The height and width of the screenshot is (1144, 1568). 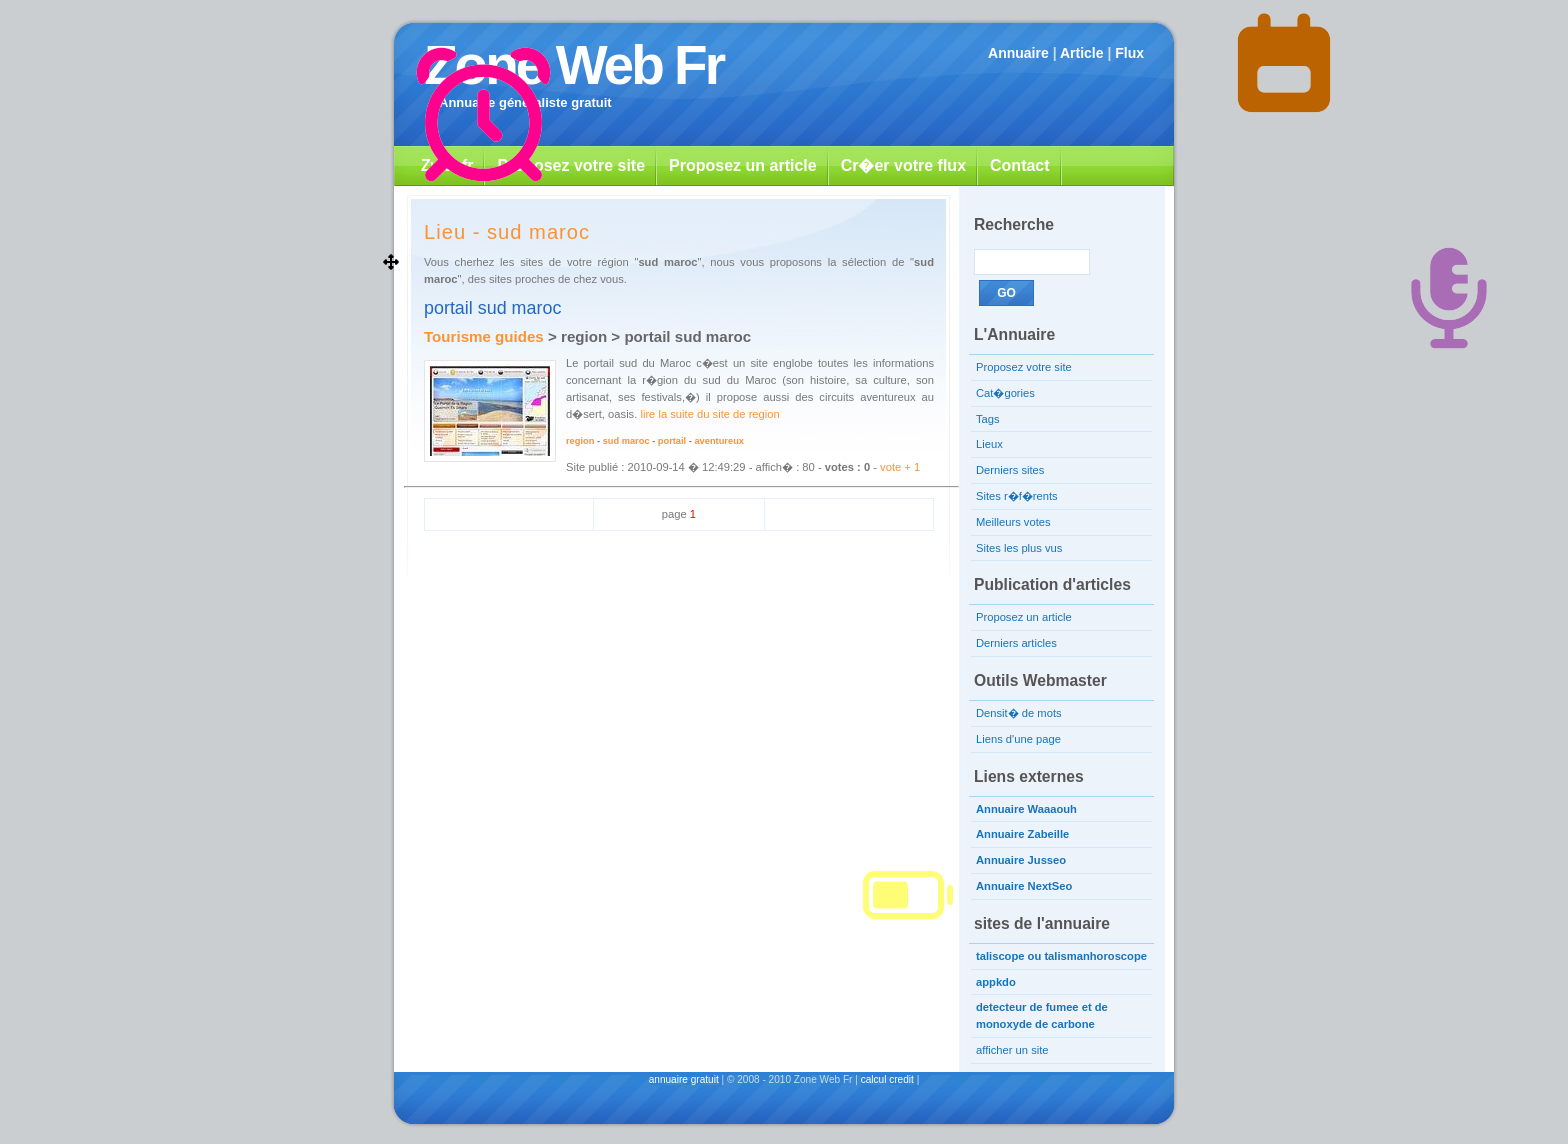 What do you see at coordinates (391, 262) in the screenshot?
I see `move or drag an element freely` at bounding box center [391, 262].